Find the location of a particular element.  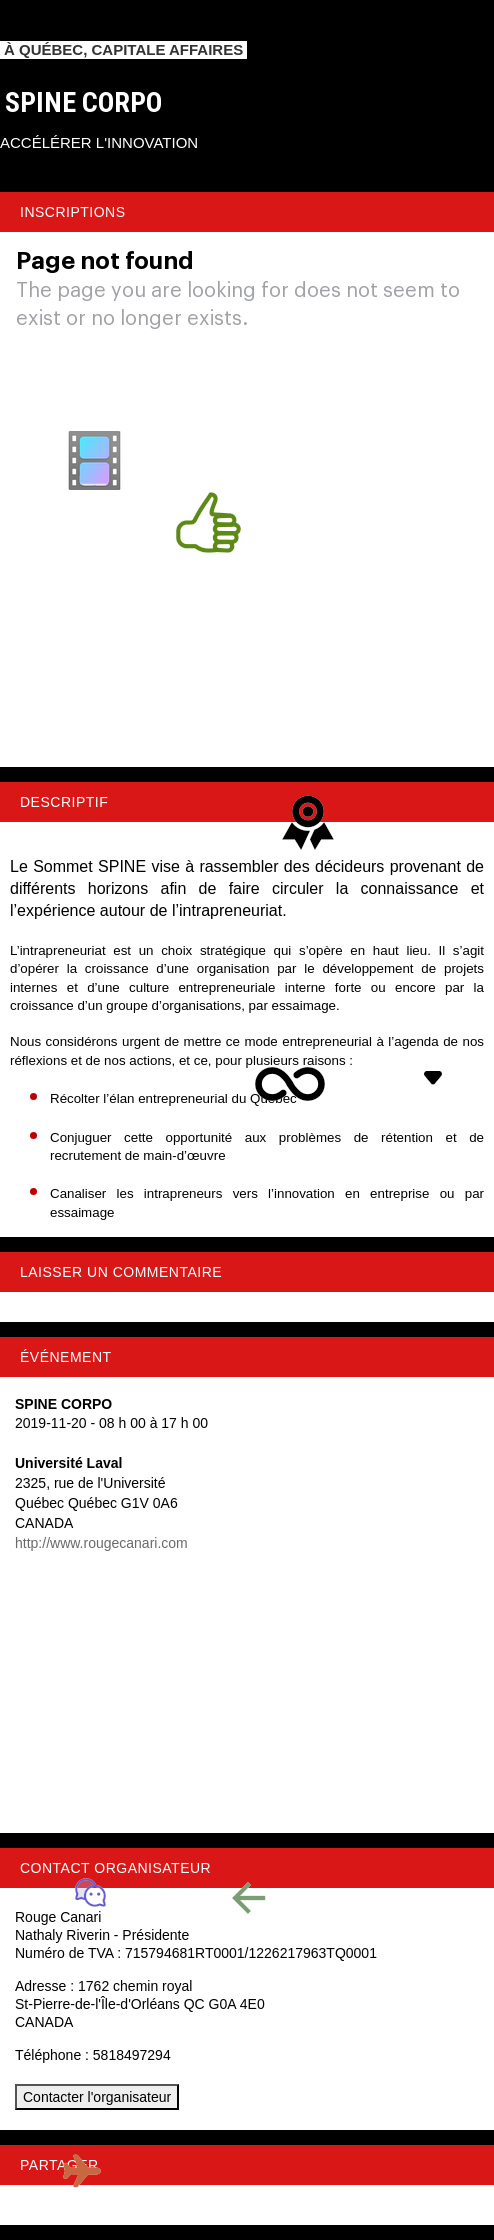

enable infinite scroll or looping is located at coordinates (290, 1084).